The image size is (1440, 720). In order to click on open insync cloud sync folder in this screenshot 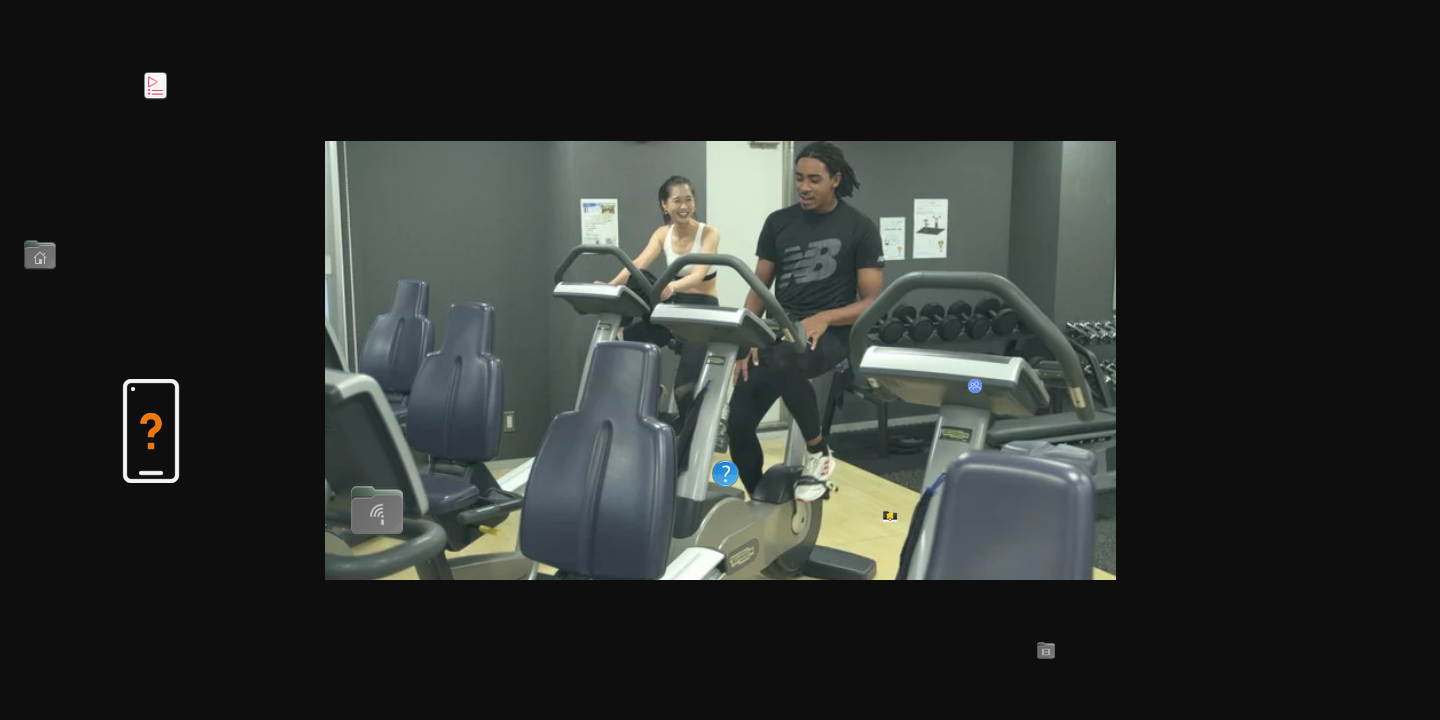, I will do `click(377, 510)`.